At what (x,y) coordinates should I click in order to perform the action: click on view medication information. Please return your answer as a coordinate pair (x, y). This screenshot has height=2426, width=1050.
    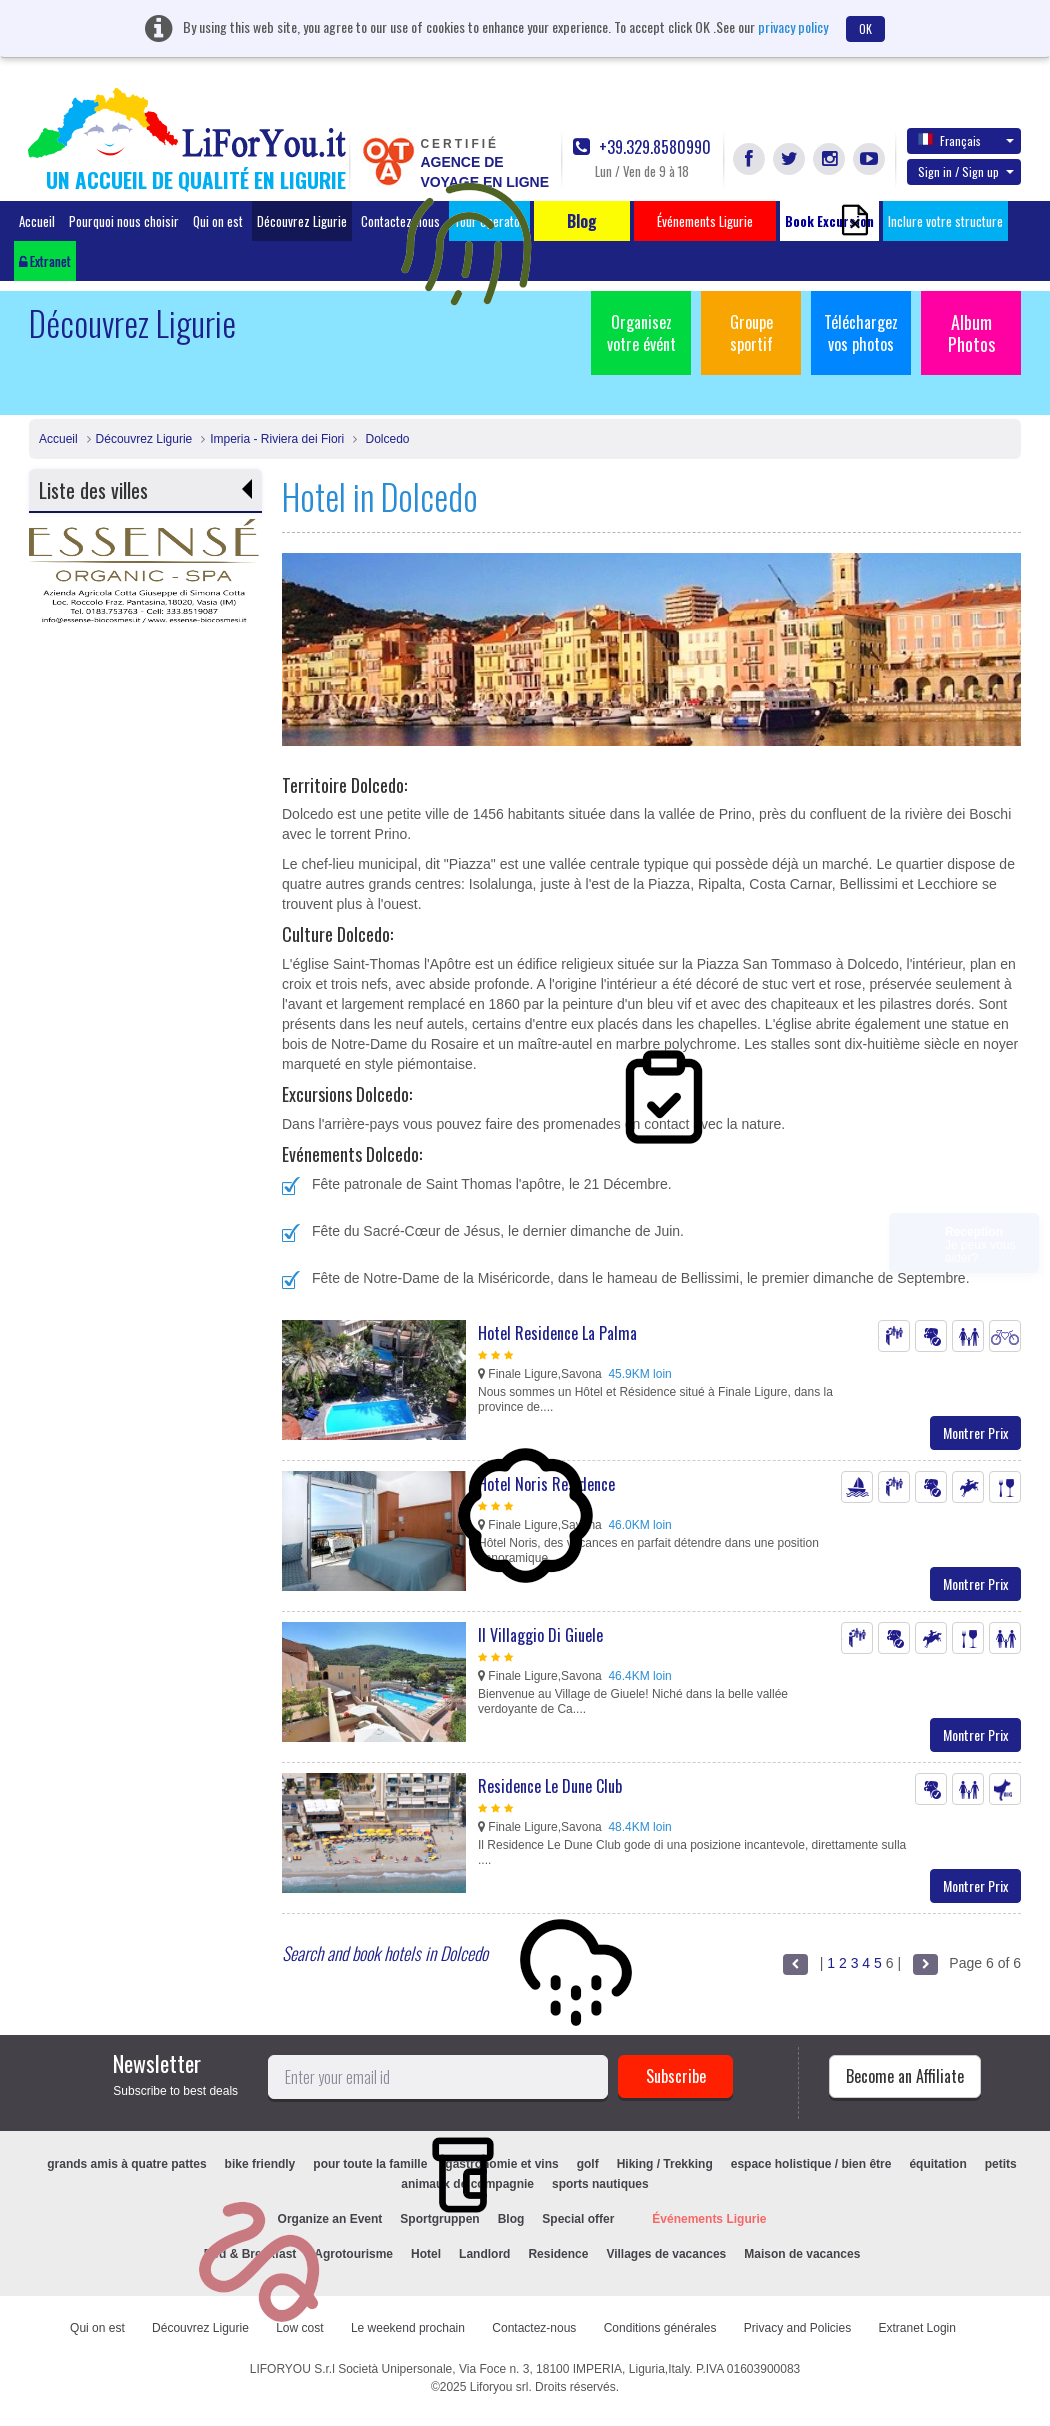
    Looking at the image, I should click on (463, 2175).